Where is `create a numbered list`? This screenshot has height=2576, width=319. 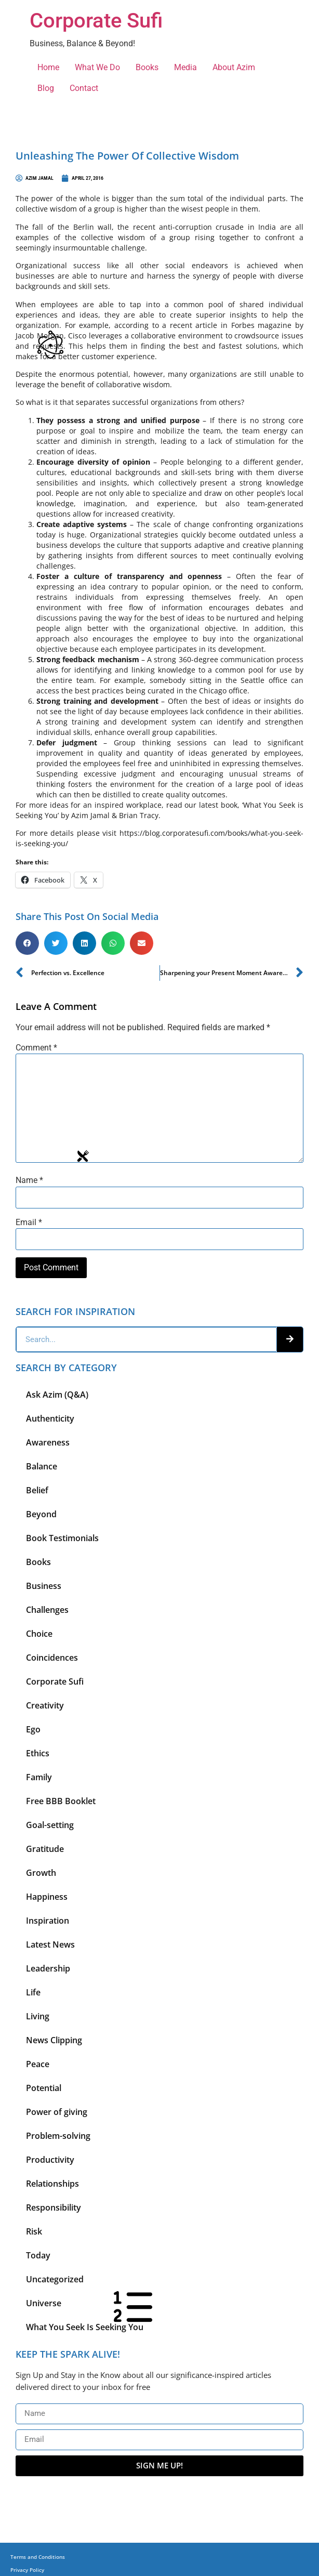
create a numbered list is located at coordinates (134, 2306).